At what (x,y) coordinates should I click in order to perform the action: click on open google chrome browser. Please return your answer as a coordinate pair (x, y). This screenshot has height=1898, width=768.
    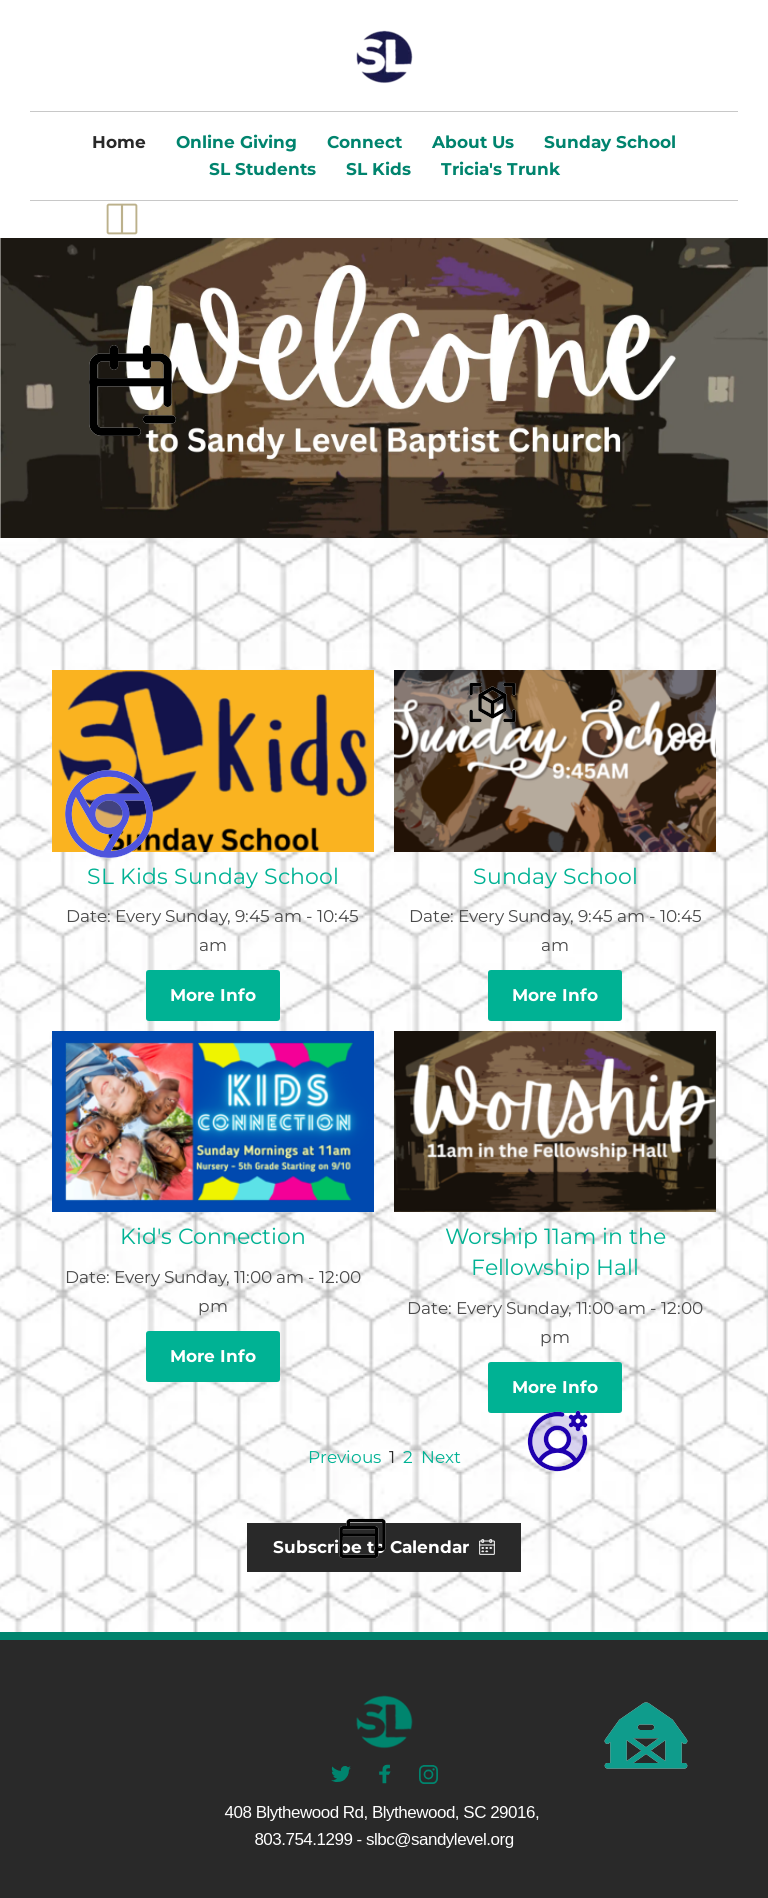
    Looking at the image, I should click on (109, 814).